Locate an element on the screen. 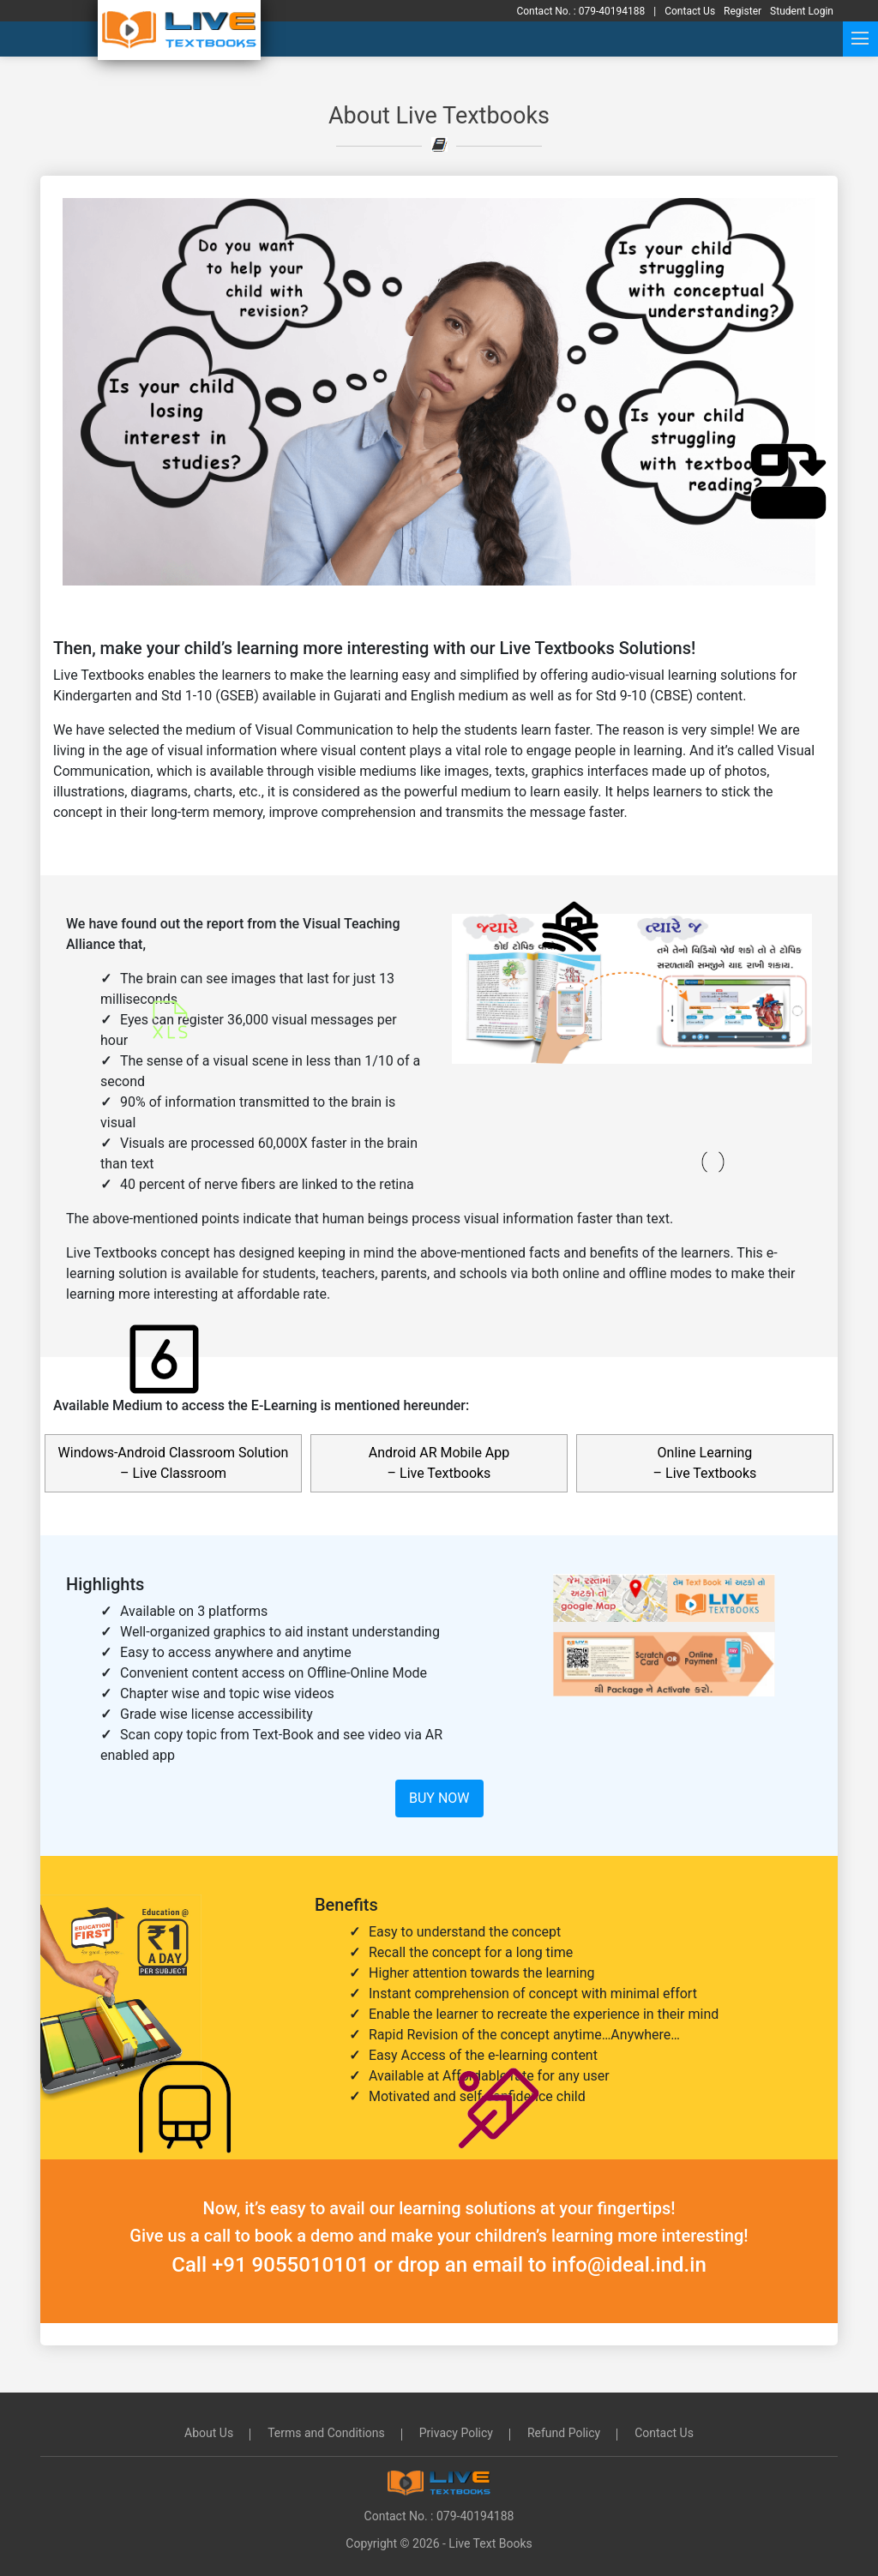 Image resolution: width=878 pixels, height=2576 pixels. open or view an excel spreadsheet file is located at coordinates (170, 1021).